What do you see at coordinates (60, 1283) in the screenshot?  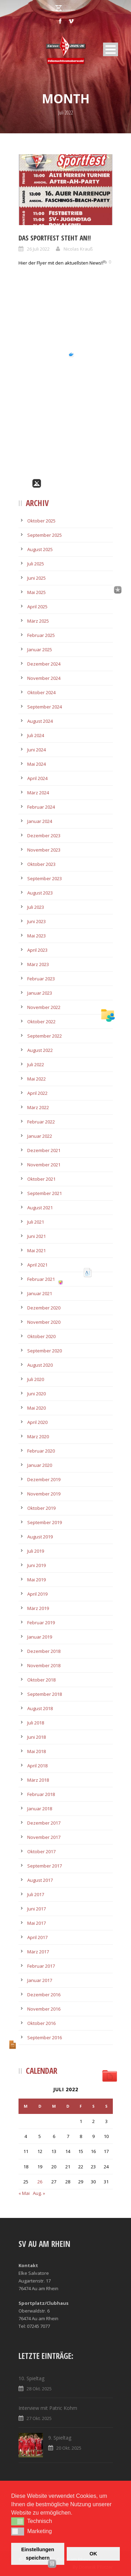 I see `open grapher to plot mathematical equations` at bounding box center [60, 1283].